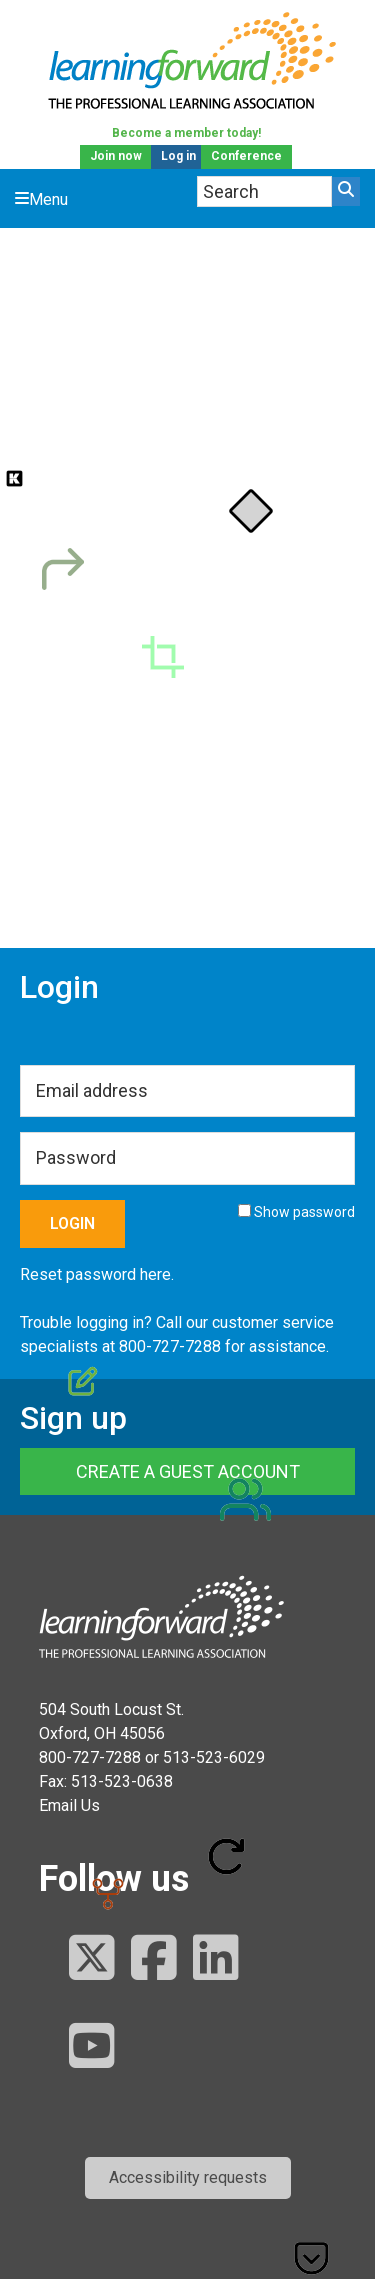 Image resolution: width=375 pixels, height=2279 pixels. What do you see at coordinates (226, 1856) in the screenshot?
I see `redo the last action` at bounding box center [226, 1856].